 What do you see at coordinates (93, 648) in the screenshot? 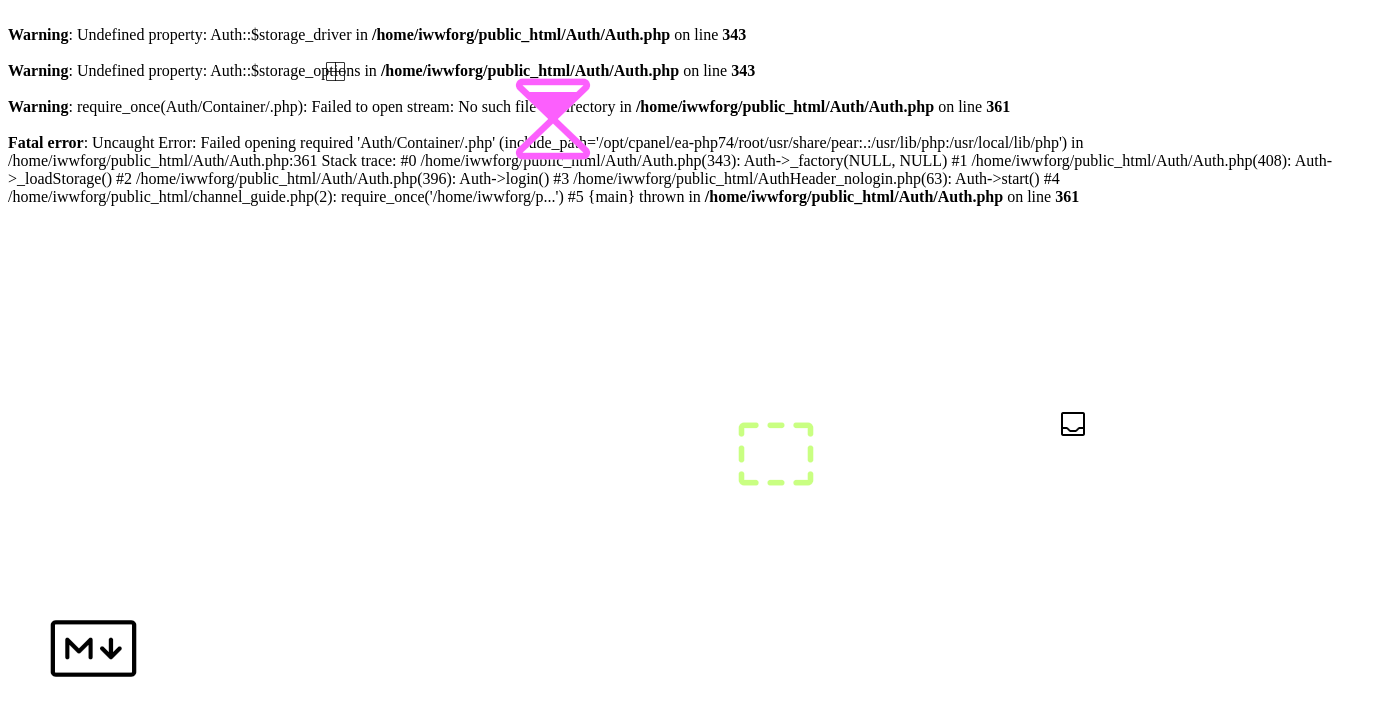
I see `format text using markdown` at bounding box center [93, 648].